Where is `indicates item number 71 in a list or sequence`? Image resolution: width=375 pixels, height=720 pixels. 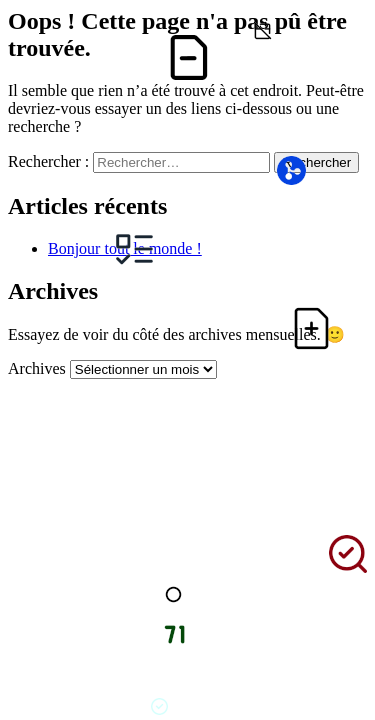
indicates item number 71 in a list or sequence is located at coordinates (175, 634).